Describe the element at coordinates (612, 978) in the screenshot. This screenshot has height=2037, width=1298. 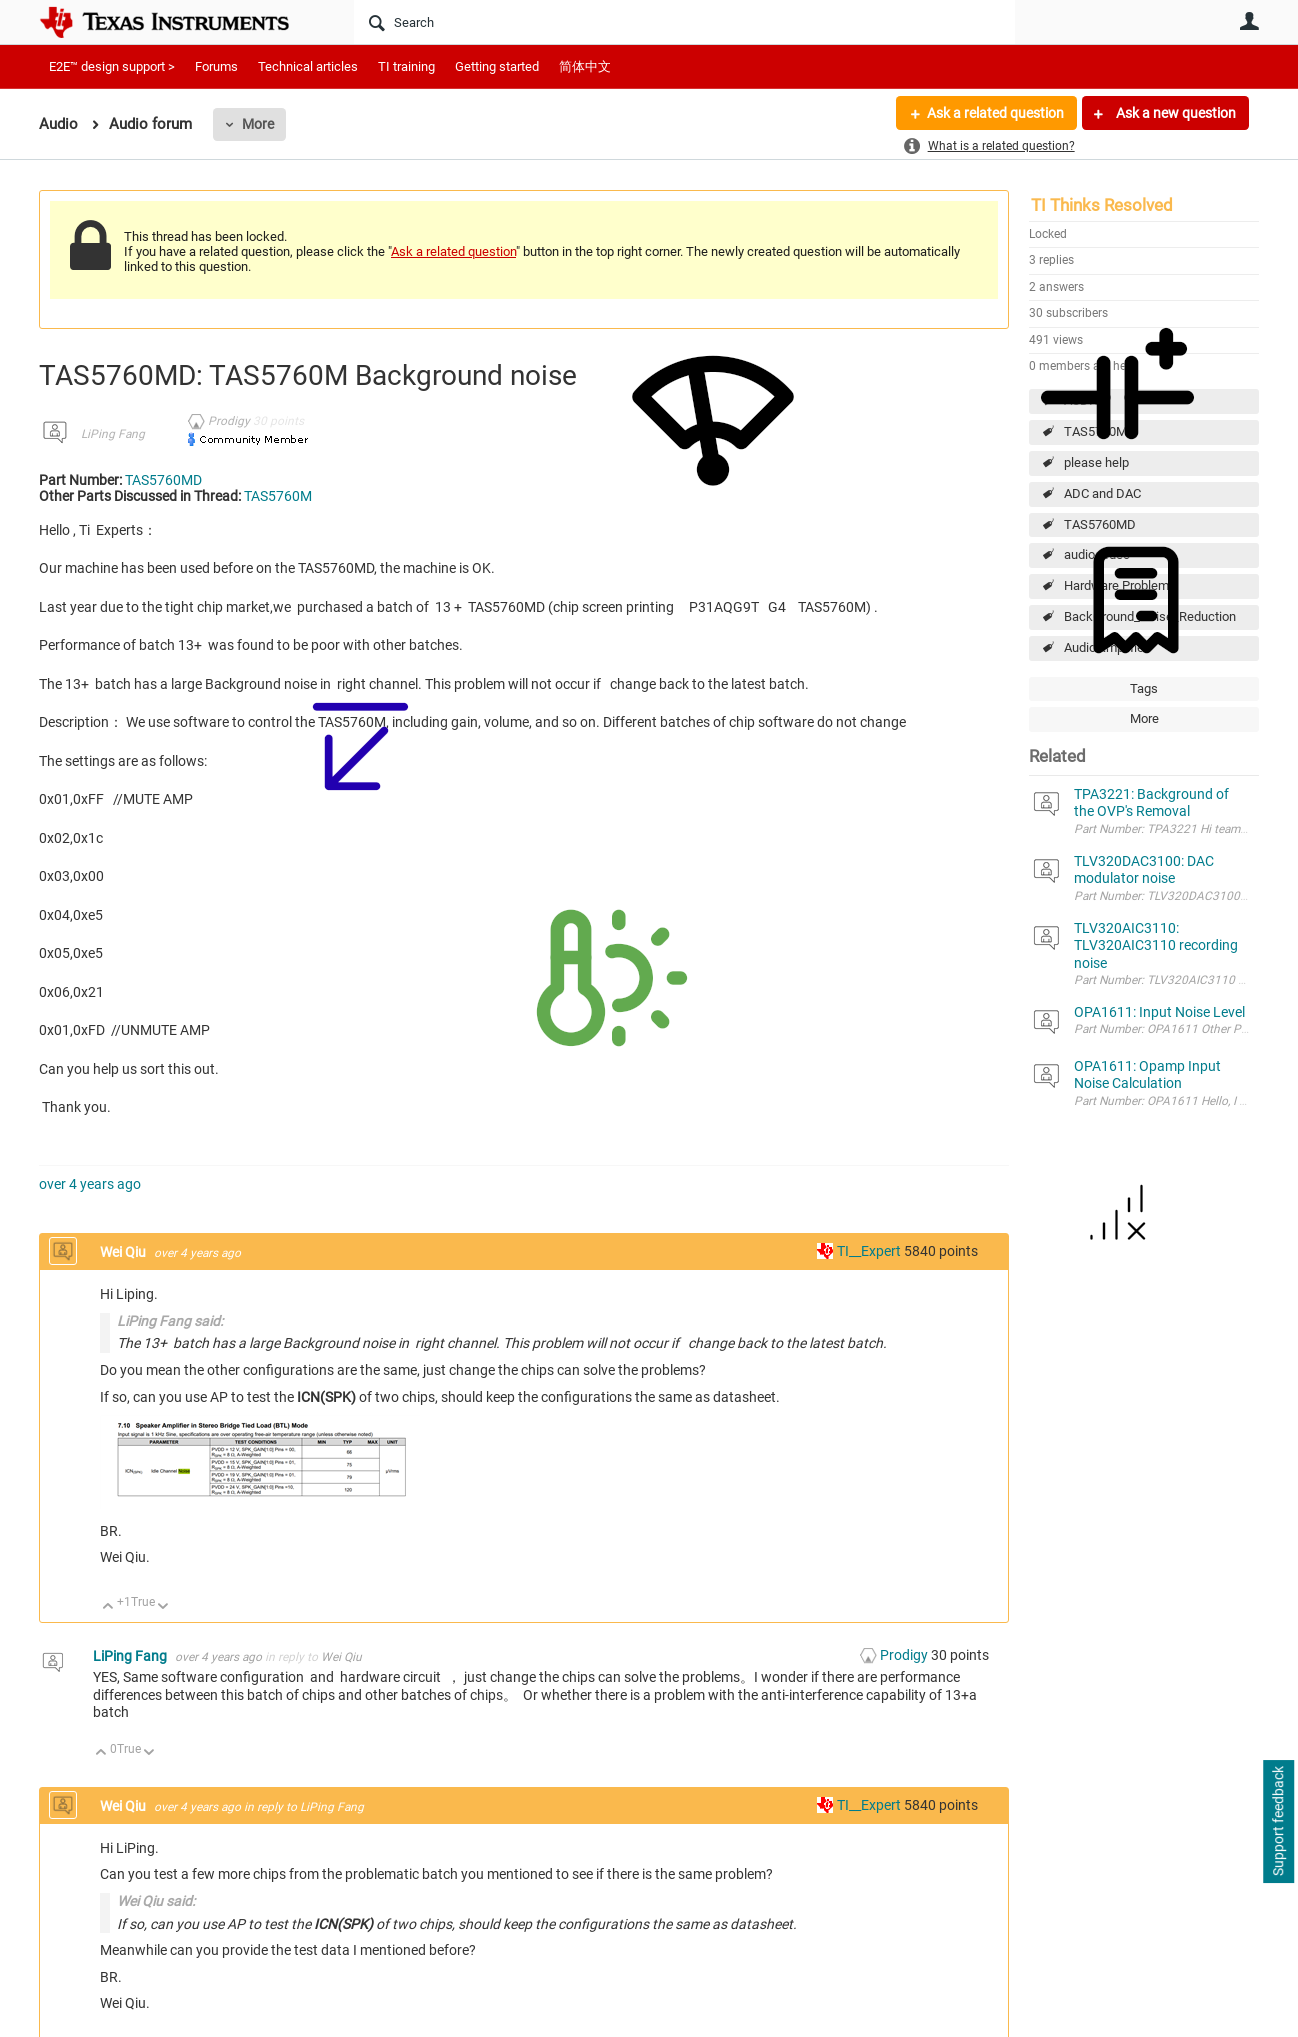
I see `view current outdoor temperature` at that location.